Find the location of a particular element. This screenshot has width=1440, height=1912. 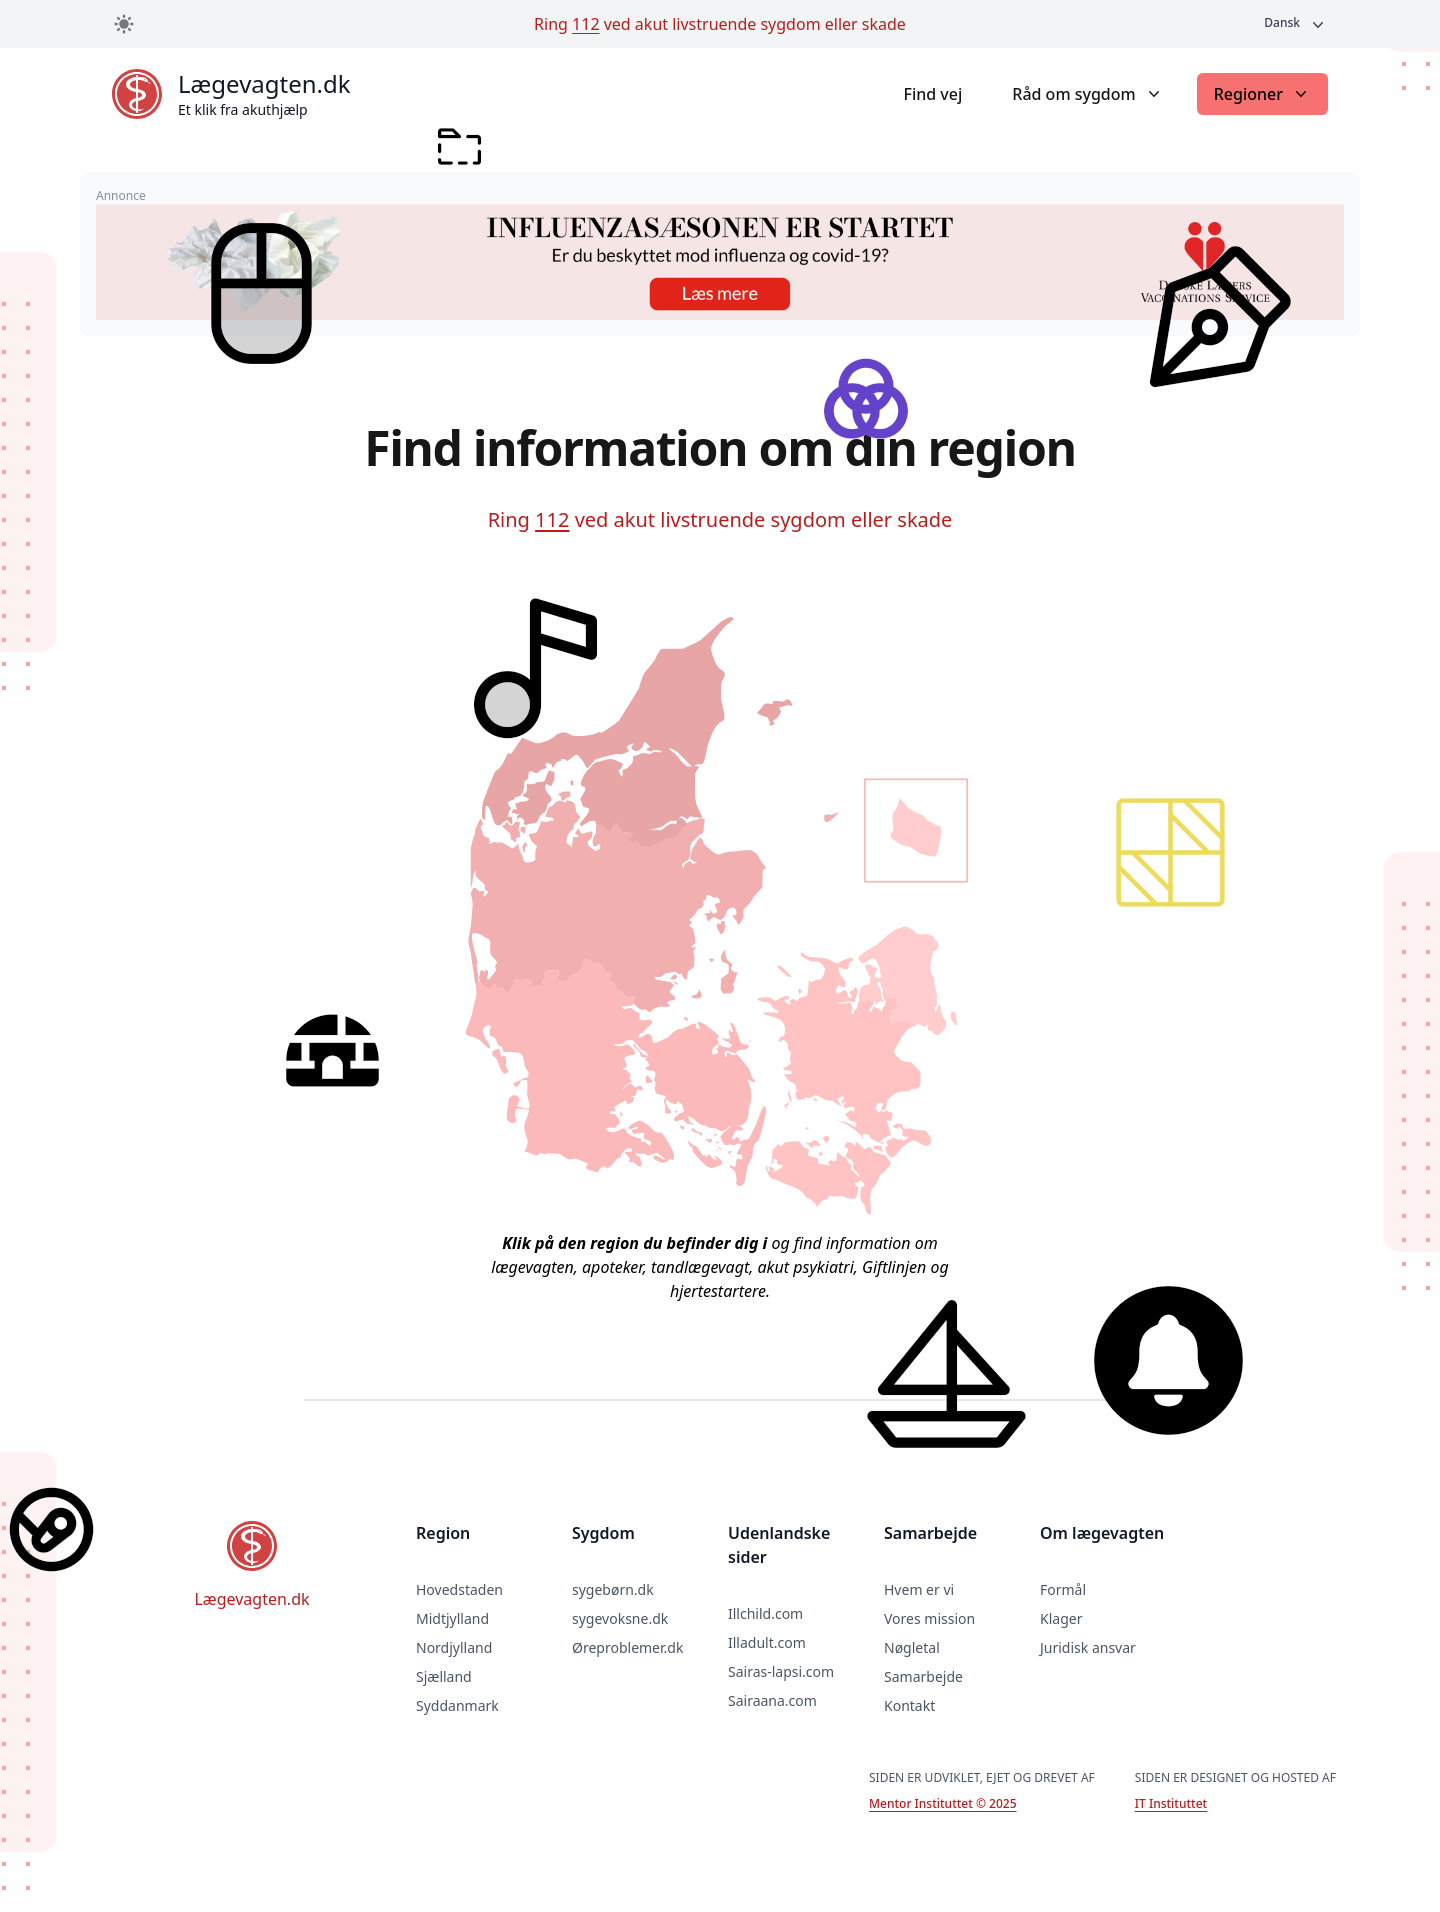

indicates overlapping or shared elements between three sets is located at coordinates (866, 400).